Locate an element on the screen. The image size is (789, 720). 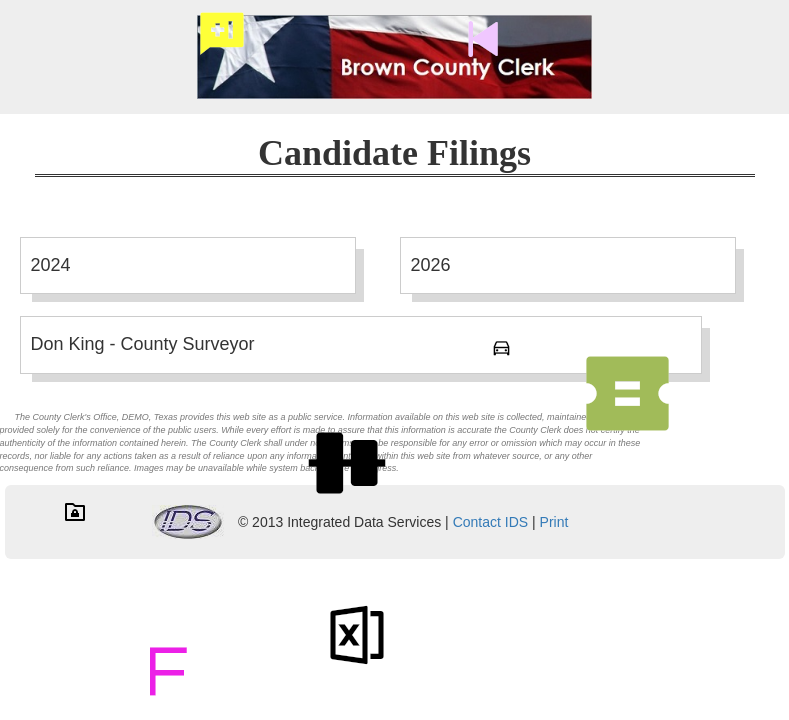
switch to monospace font is located at coordinates (167, 670).